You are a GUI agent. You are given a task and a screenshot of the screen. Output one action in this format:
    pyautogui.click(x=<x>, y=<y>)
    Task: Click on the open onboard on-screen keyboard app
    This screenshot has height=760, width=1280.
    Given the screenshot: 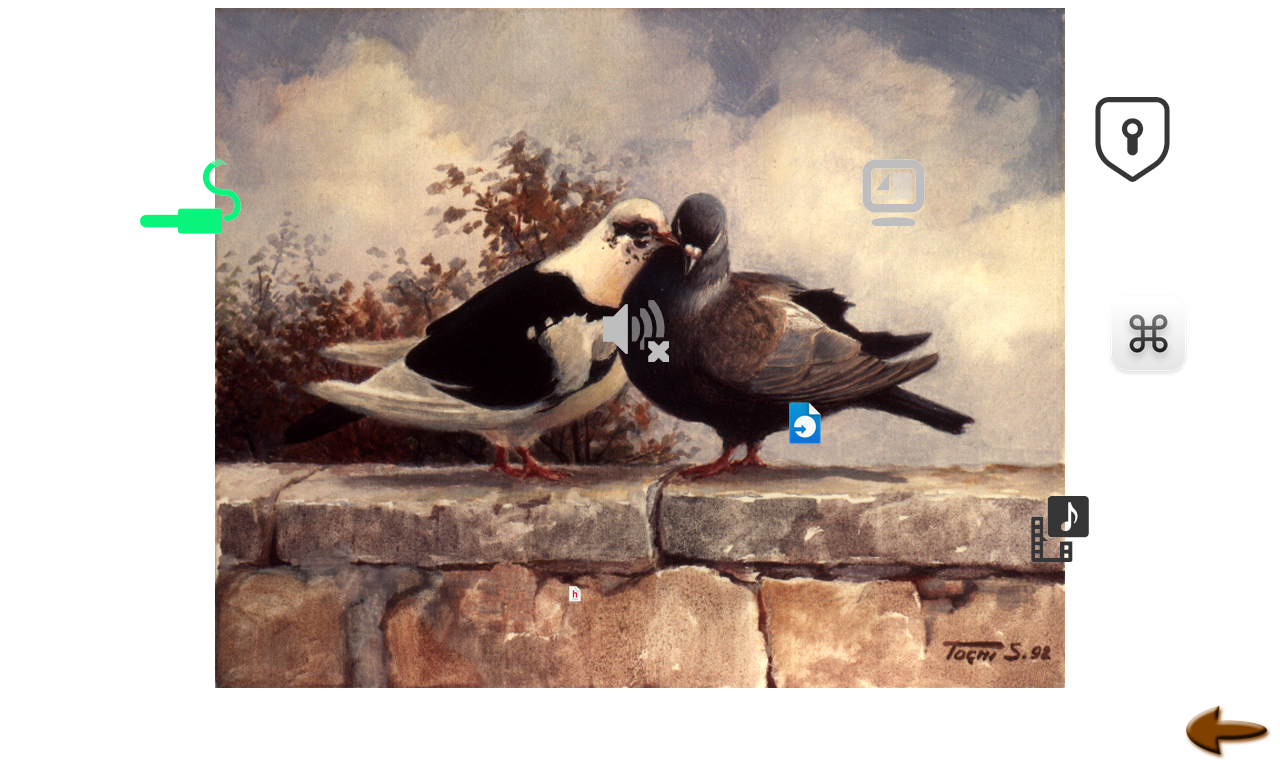 What is the action you would take?
    pyautogui.click(x=1148, y=333)
    